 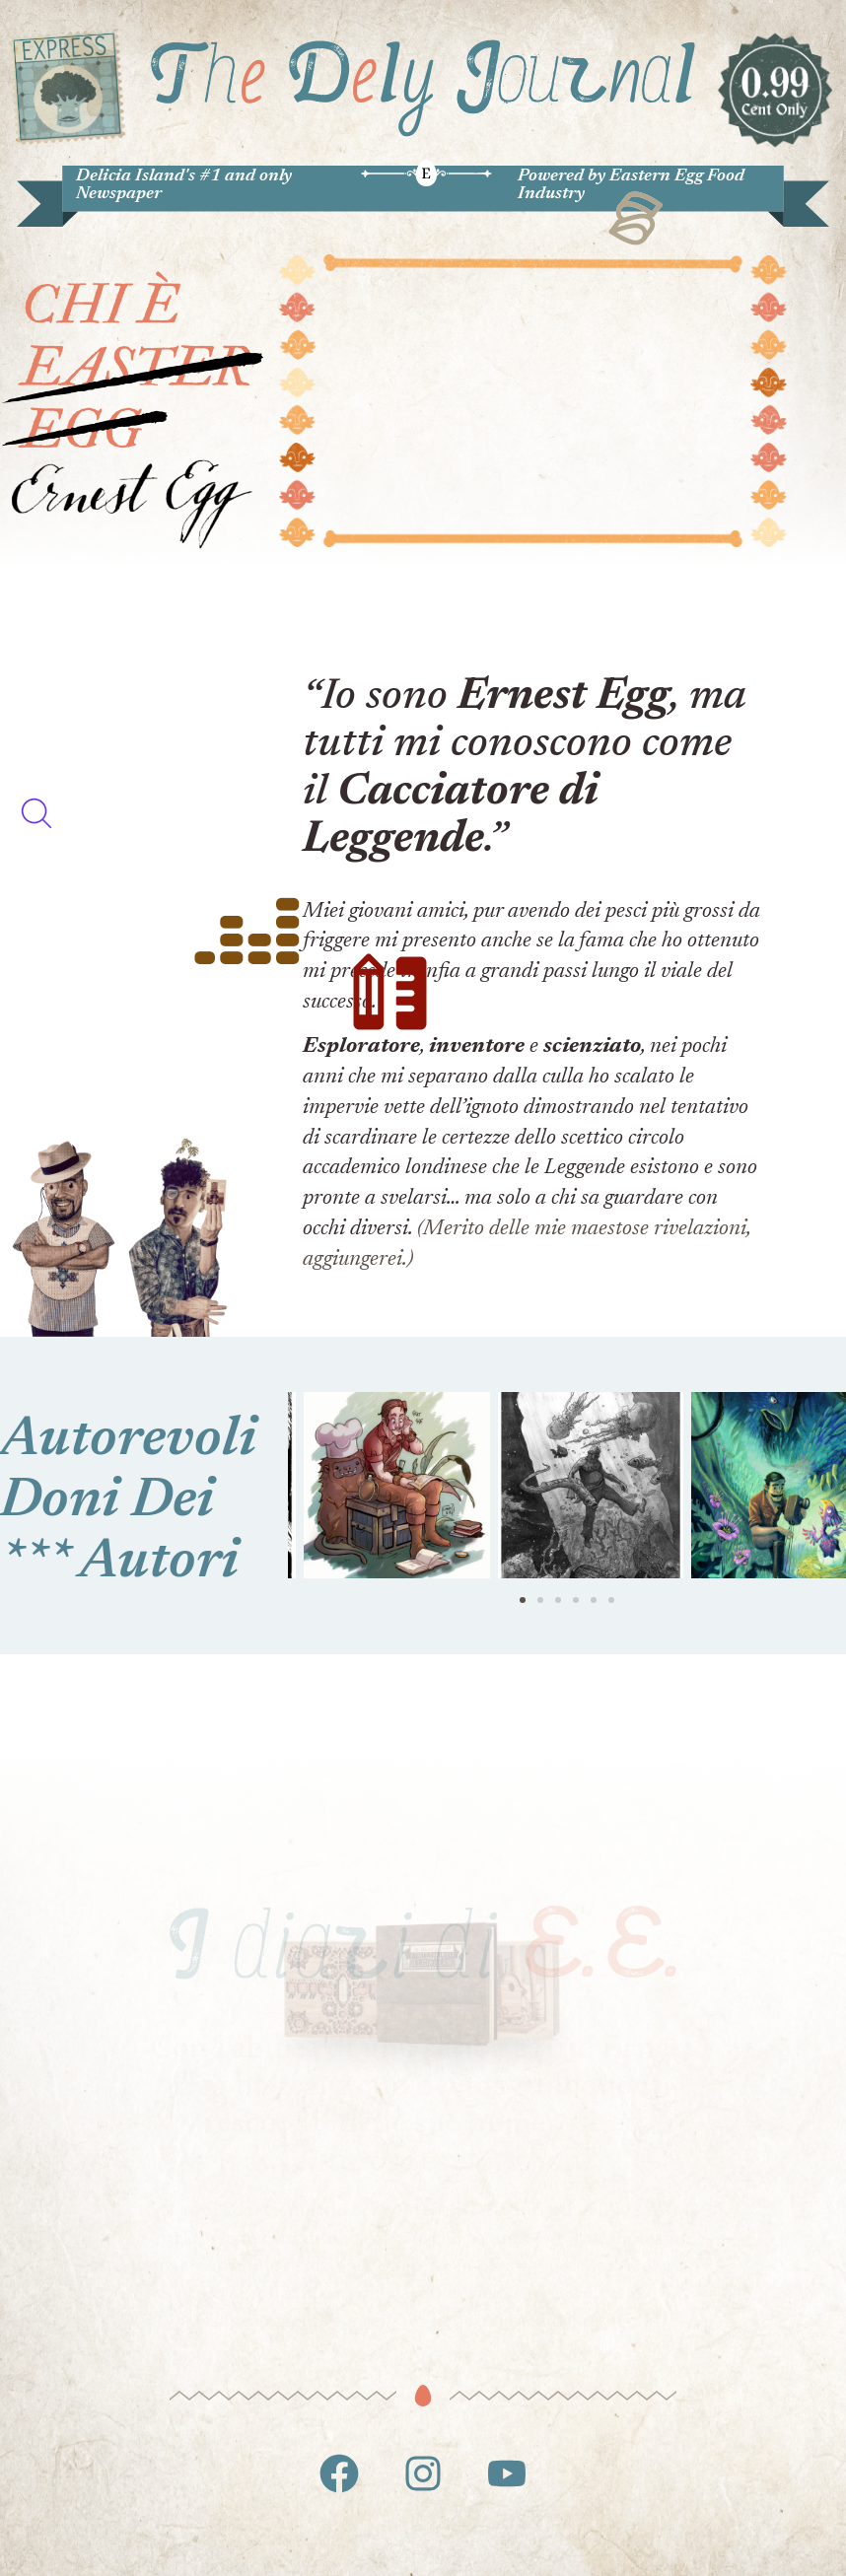 What do you see at coordinates (246, 934) in the screenshot?
I see `open Deezer music streaming app` at bounding box center [246, 934].